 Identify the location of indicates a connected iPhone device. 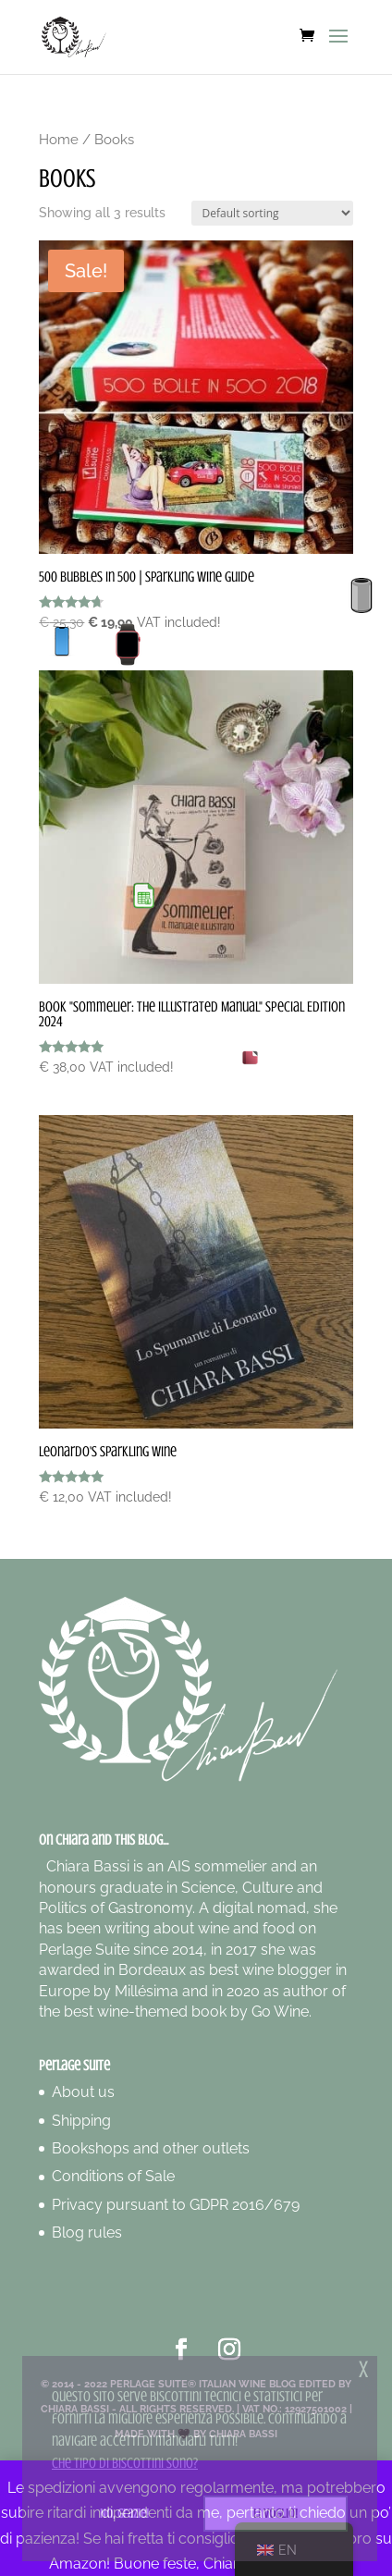
(62, 642).